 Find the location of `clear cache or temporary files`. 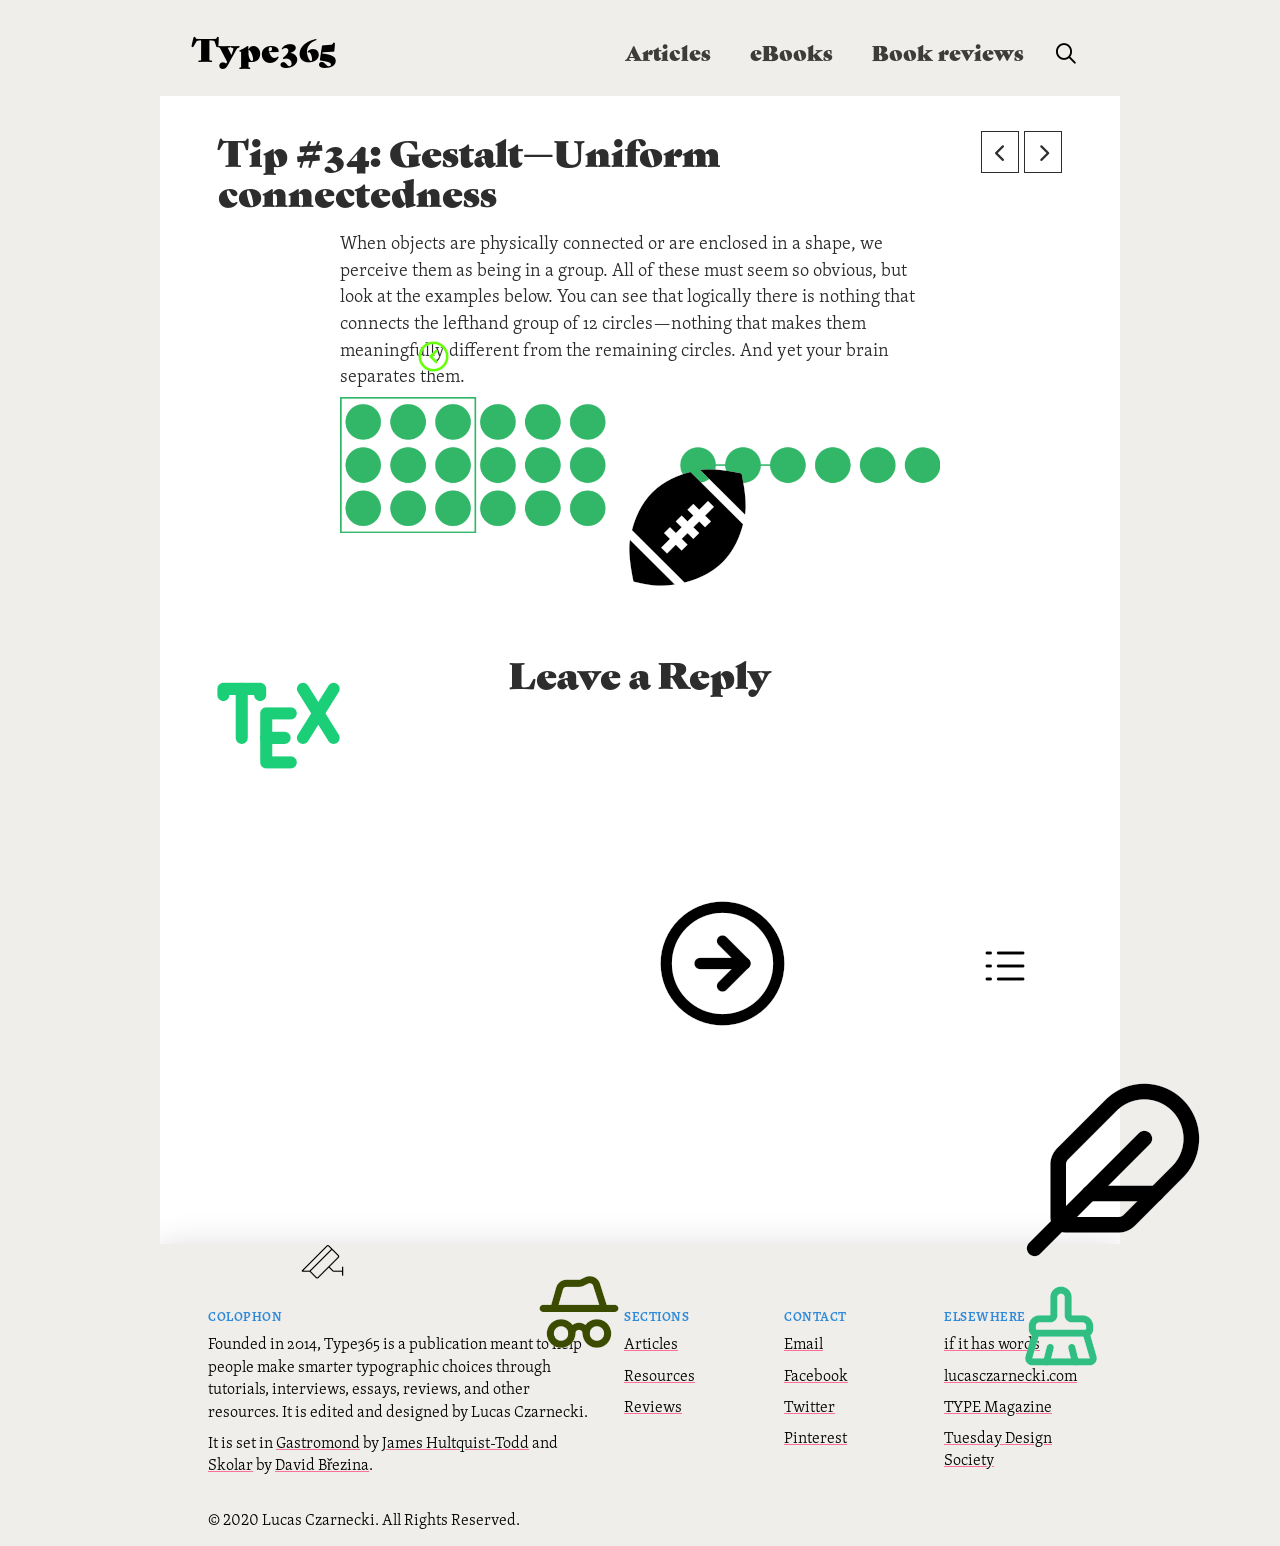

clear cache or temporary files is located at coordinates (1061, 1326).